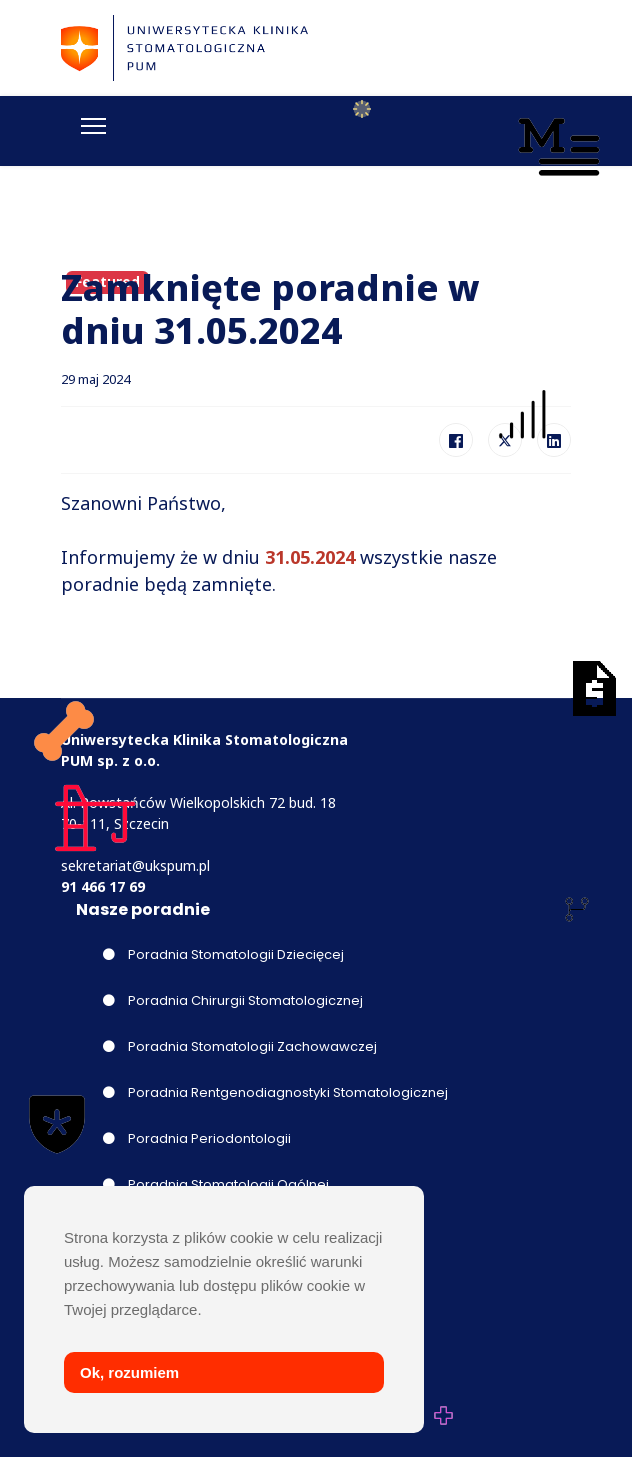  What do you see at coordinates (64, 731) in the screenshot?
I see `access pet-related features or settings` at bounding box center [64, 731].